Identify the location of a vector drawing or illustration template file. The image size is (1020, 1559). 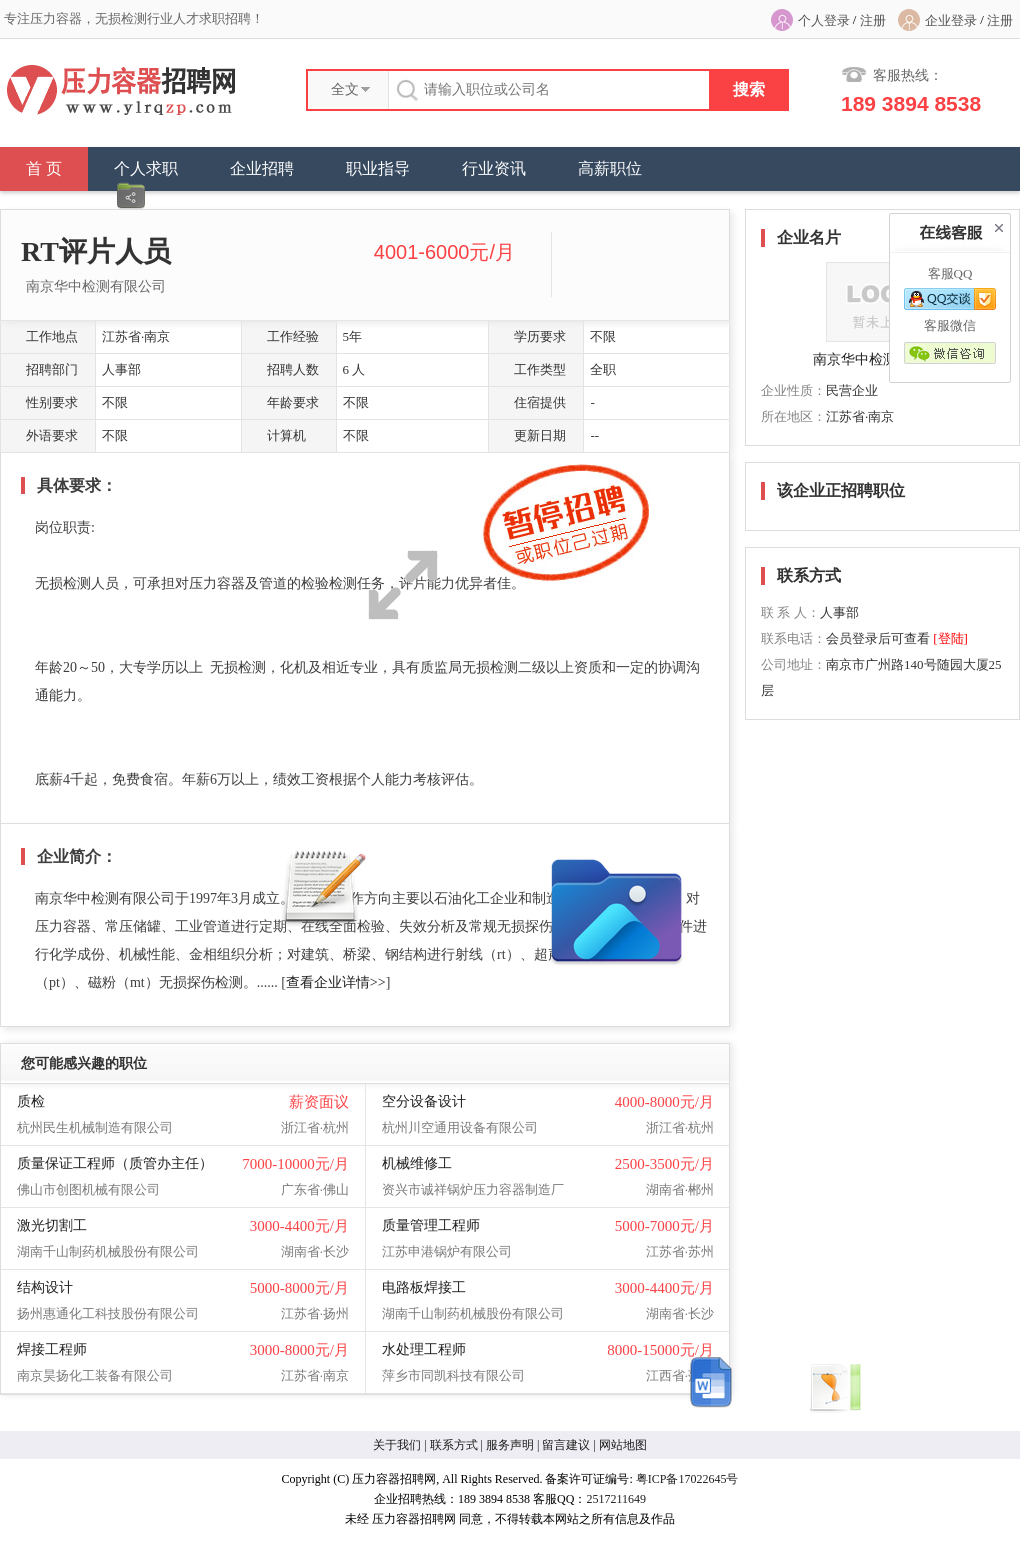
(835, 1387).